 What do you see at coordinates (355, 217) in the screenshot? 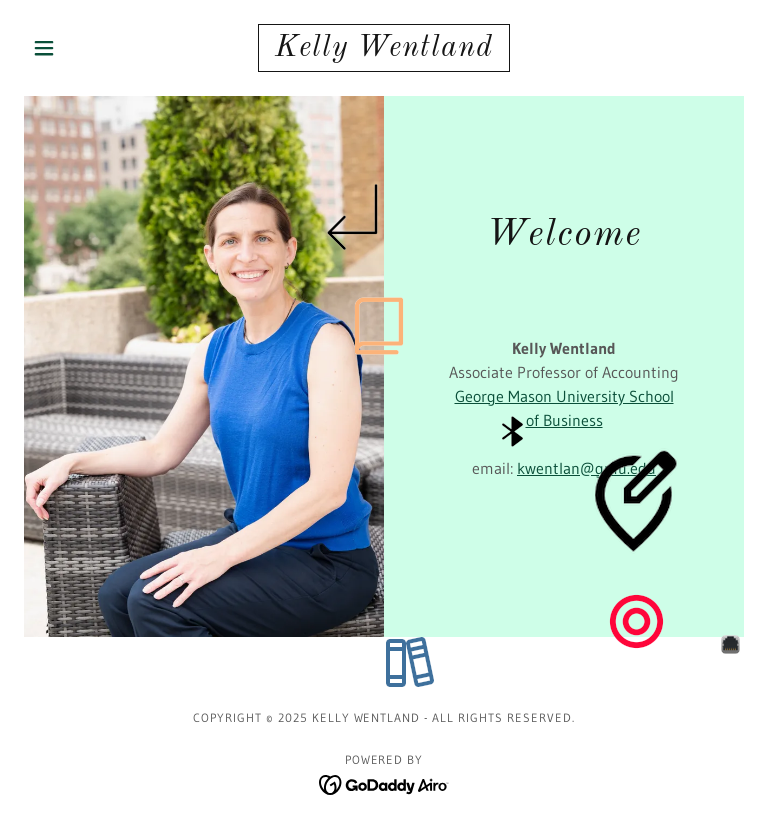
I see `go back to previous line or section` at bounding box center [355, 217].